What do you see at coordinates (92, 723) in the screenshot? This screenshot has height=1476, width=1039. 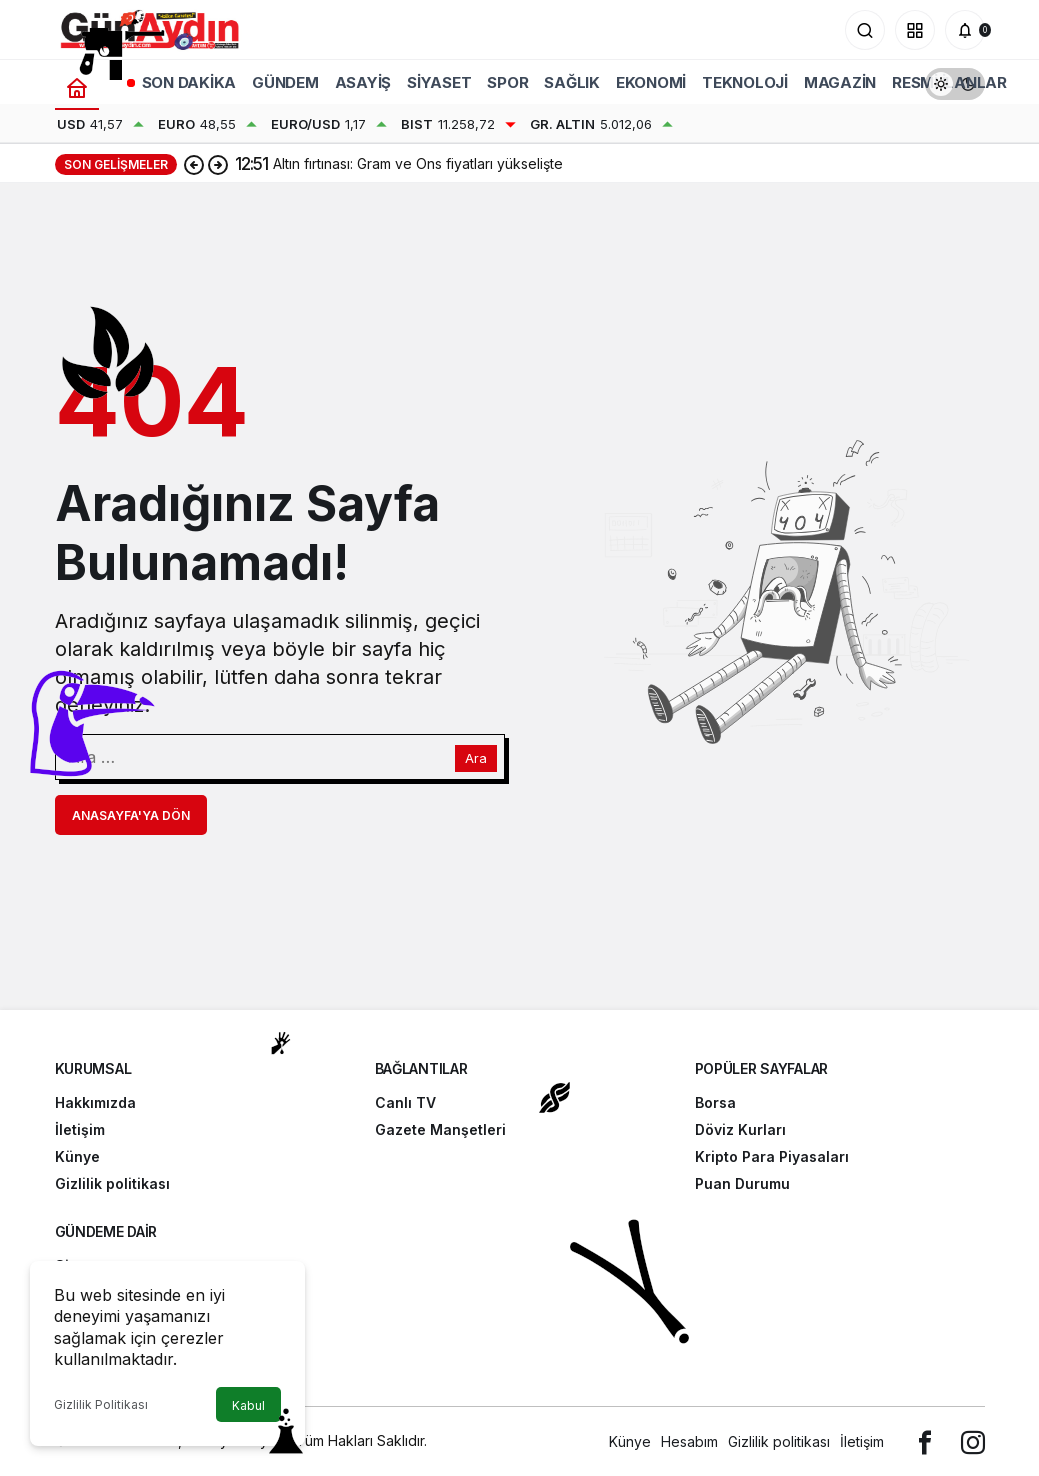 I see `decorative toucan icon for a tropical-themed game or app` at bounding box center [92, 723].